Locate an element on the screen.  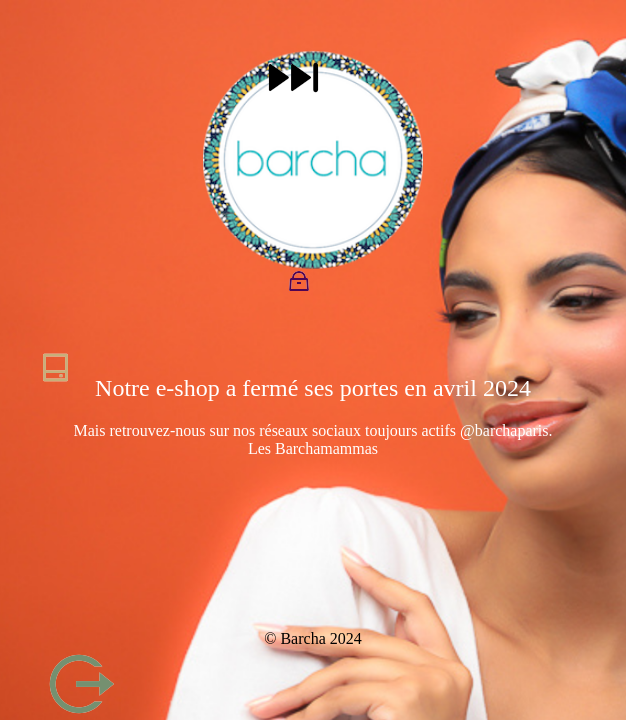
log out of your account is located at coordinates (79, 684).